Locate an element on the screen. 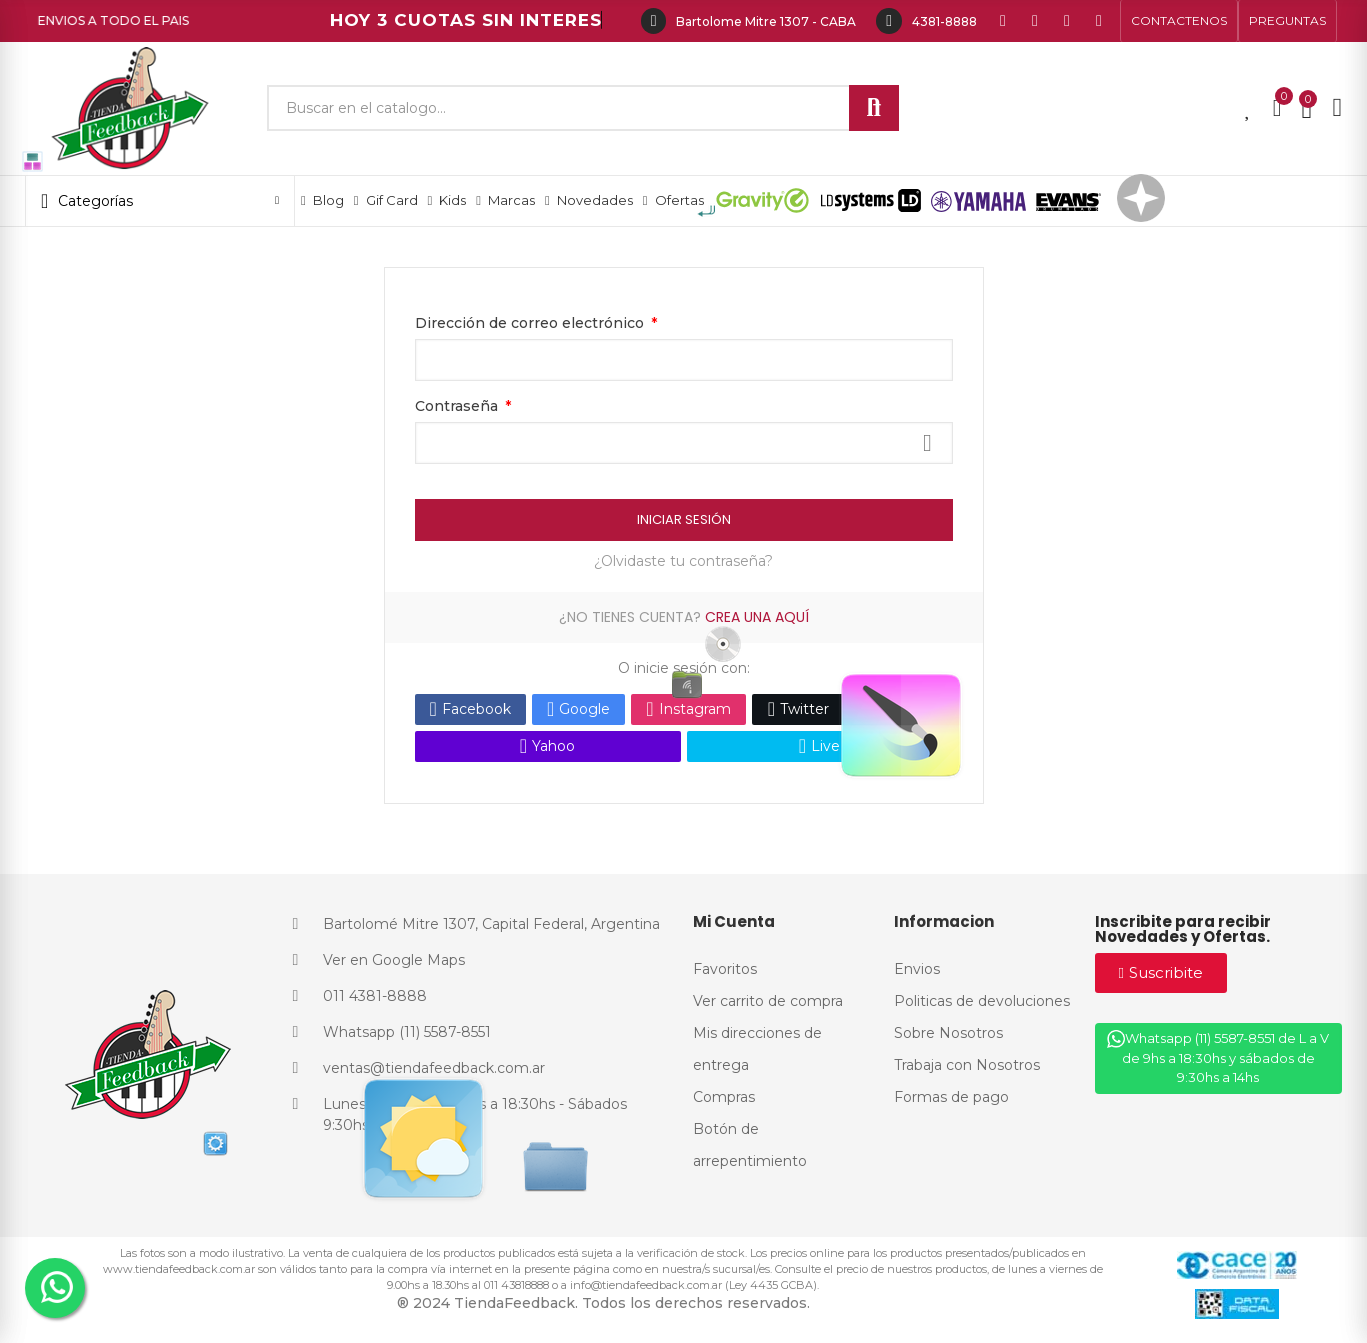 The height and width of the screenshot is (1343, 1367). windows installer package file is located at coordinates (215, 1143).